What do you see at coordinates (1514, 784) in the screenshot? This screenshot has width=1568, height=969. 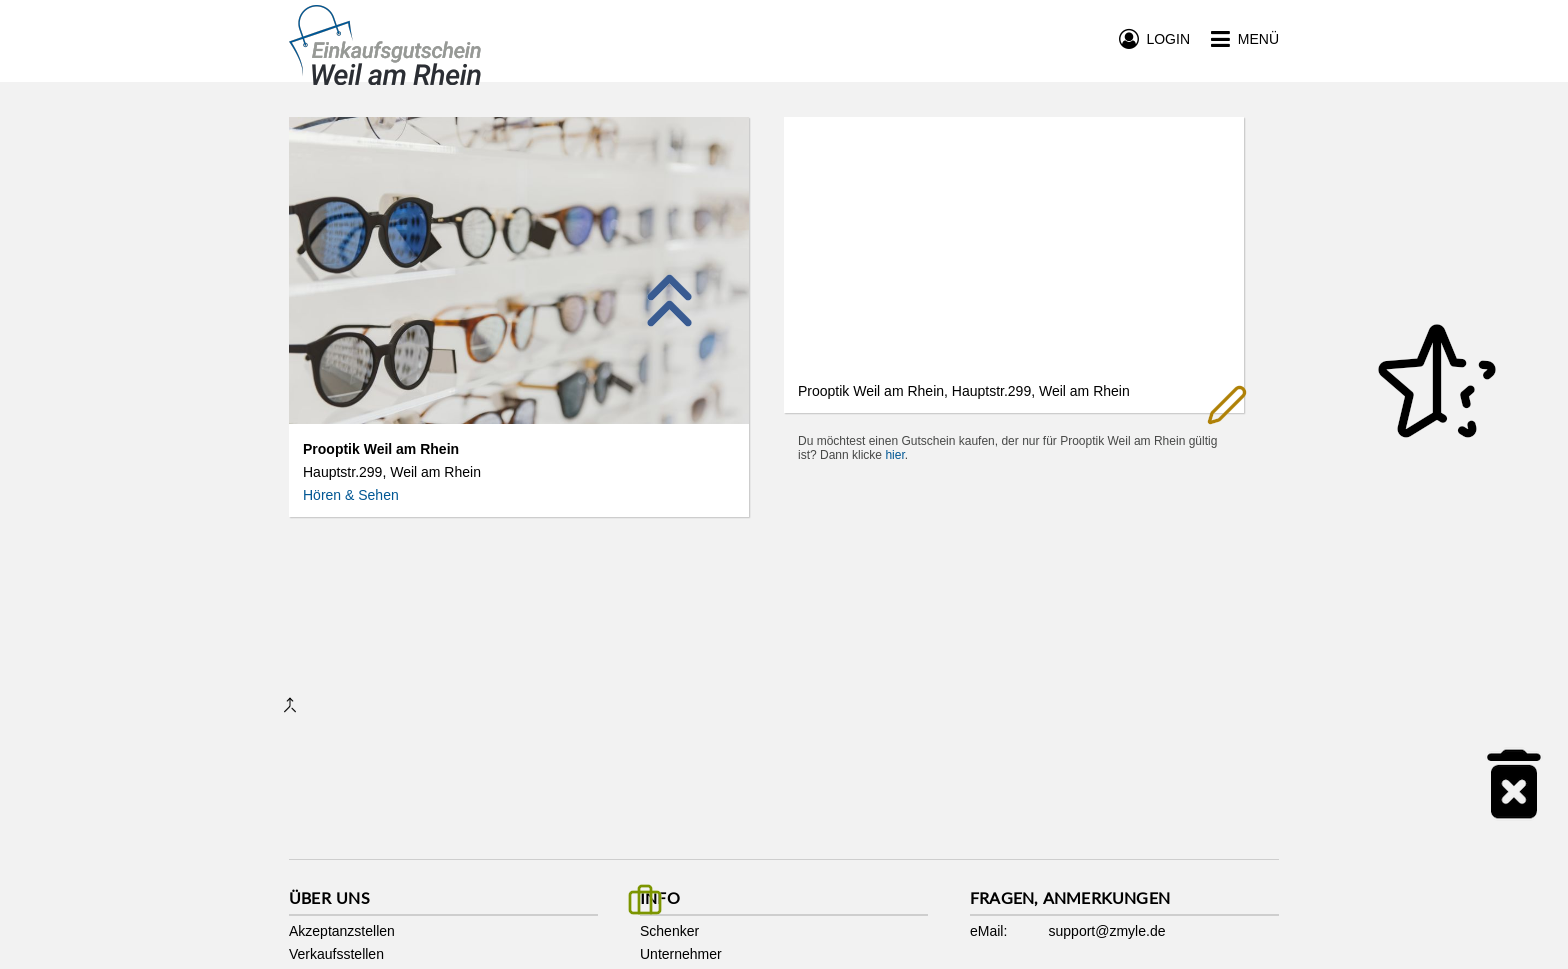 I see `permanently delete an item` at bounding box center [1514, 784].